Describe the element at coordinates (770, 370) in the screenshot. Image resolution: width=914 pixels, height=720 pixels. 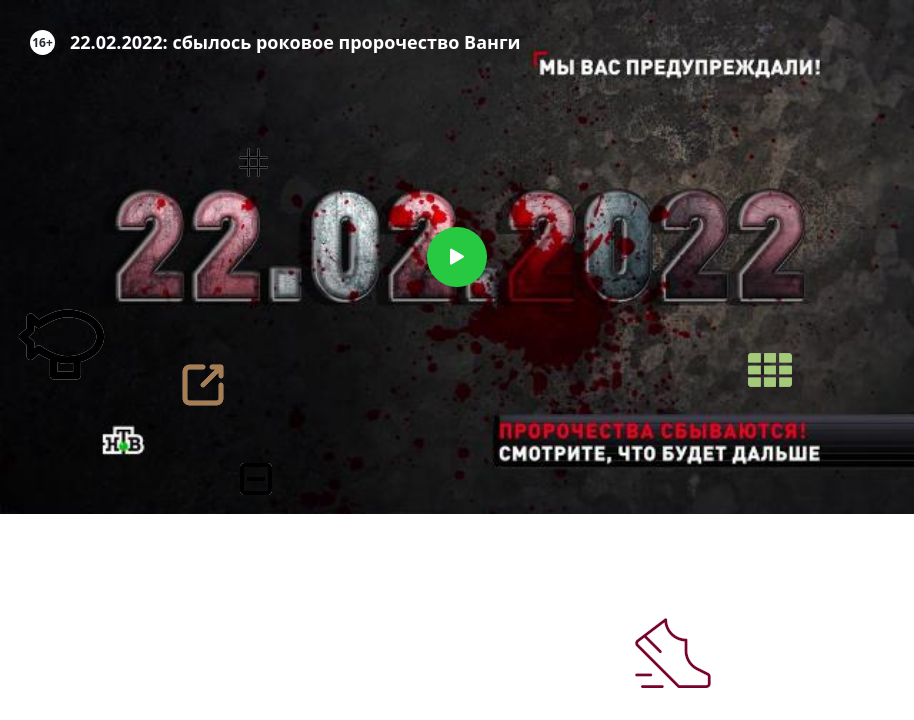
I see `open app drawer or menu` at that location.